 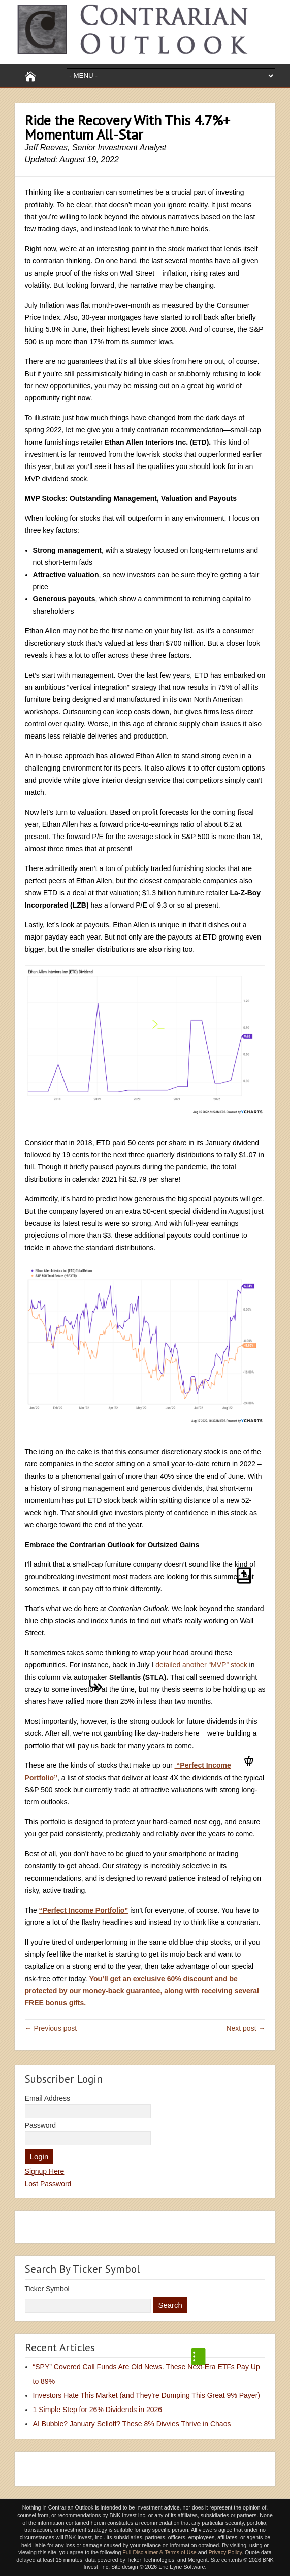 What do you see at coordinates (96, 1686) in the screenshot?
I see `forward or redirect content multiple times` at bounding box center [96, 1686].